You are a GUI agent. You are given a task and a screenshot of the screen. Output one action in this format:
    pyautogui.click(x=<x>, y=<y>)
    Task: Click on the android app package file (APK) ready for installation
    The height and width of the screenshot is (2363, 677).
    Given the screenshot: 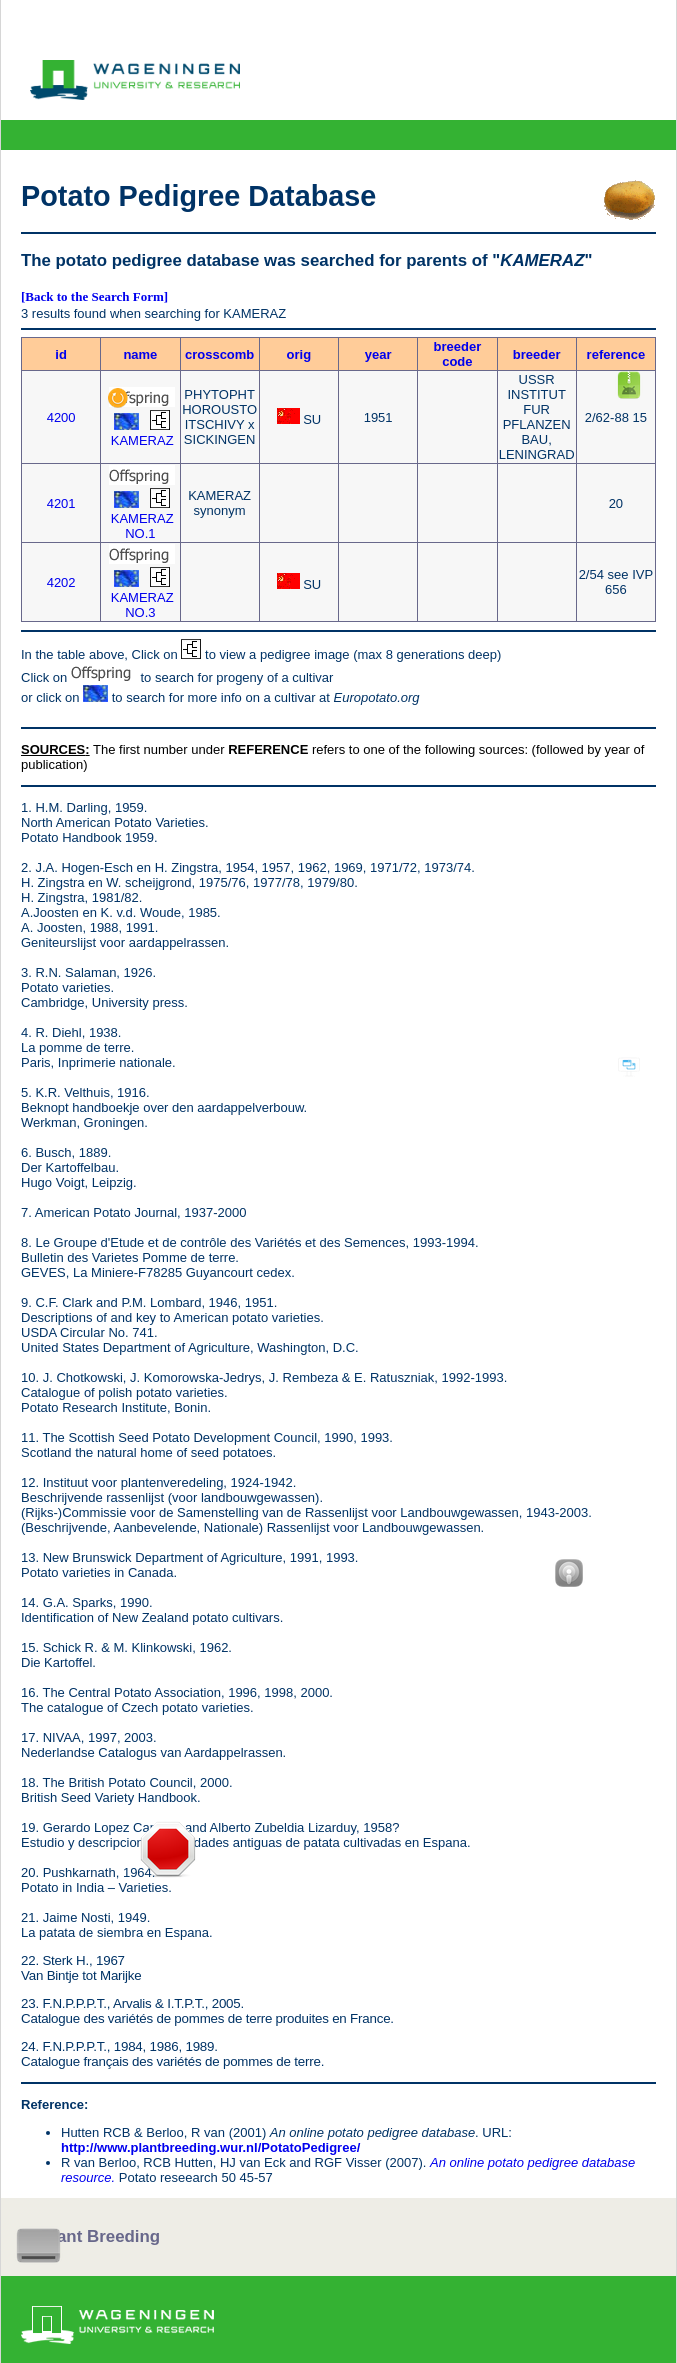 What is the action you would take?
    pyautogui.click(x=629, y=385)
    